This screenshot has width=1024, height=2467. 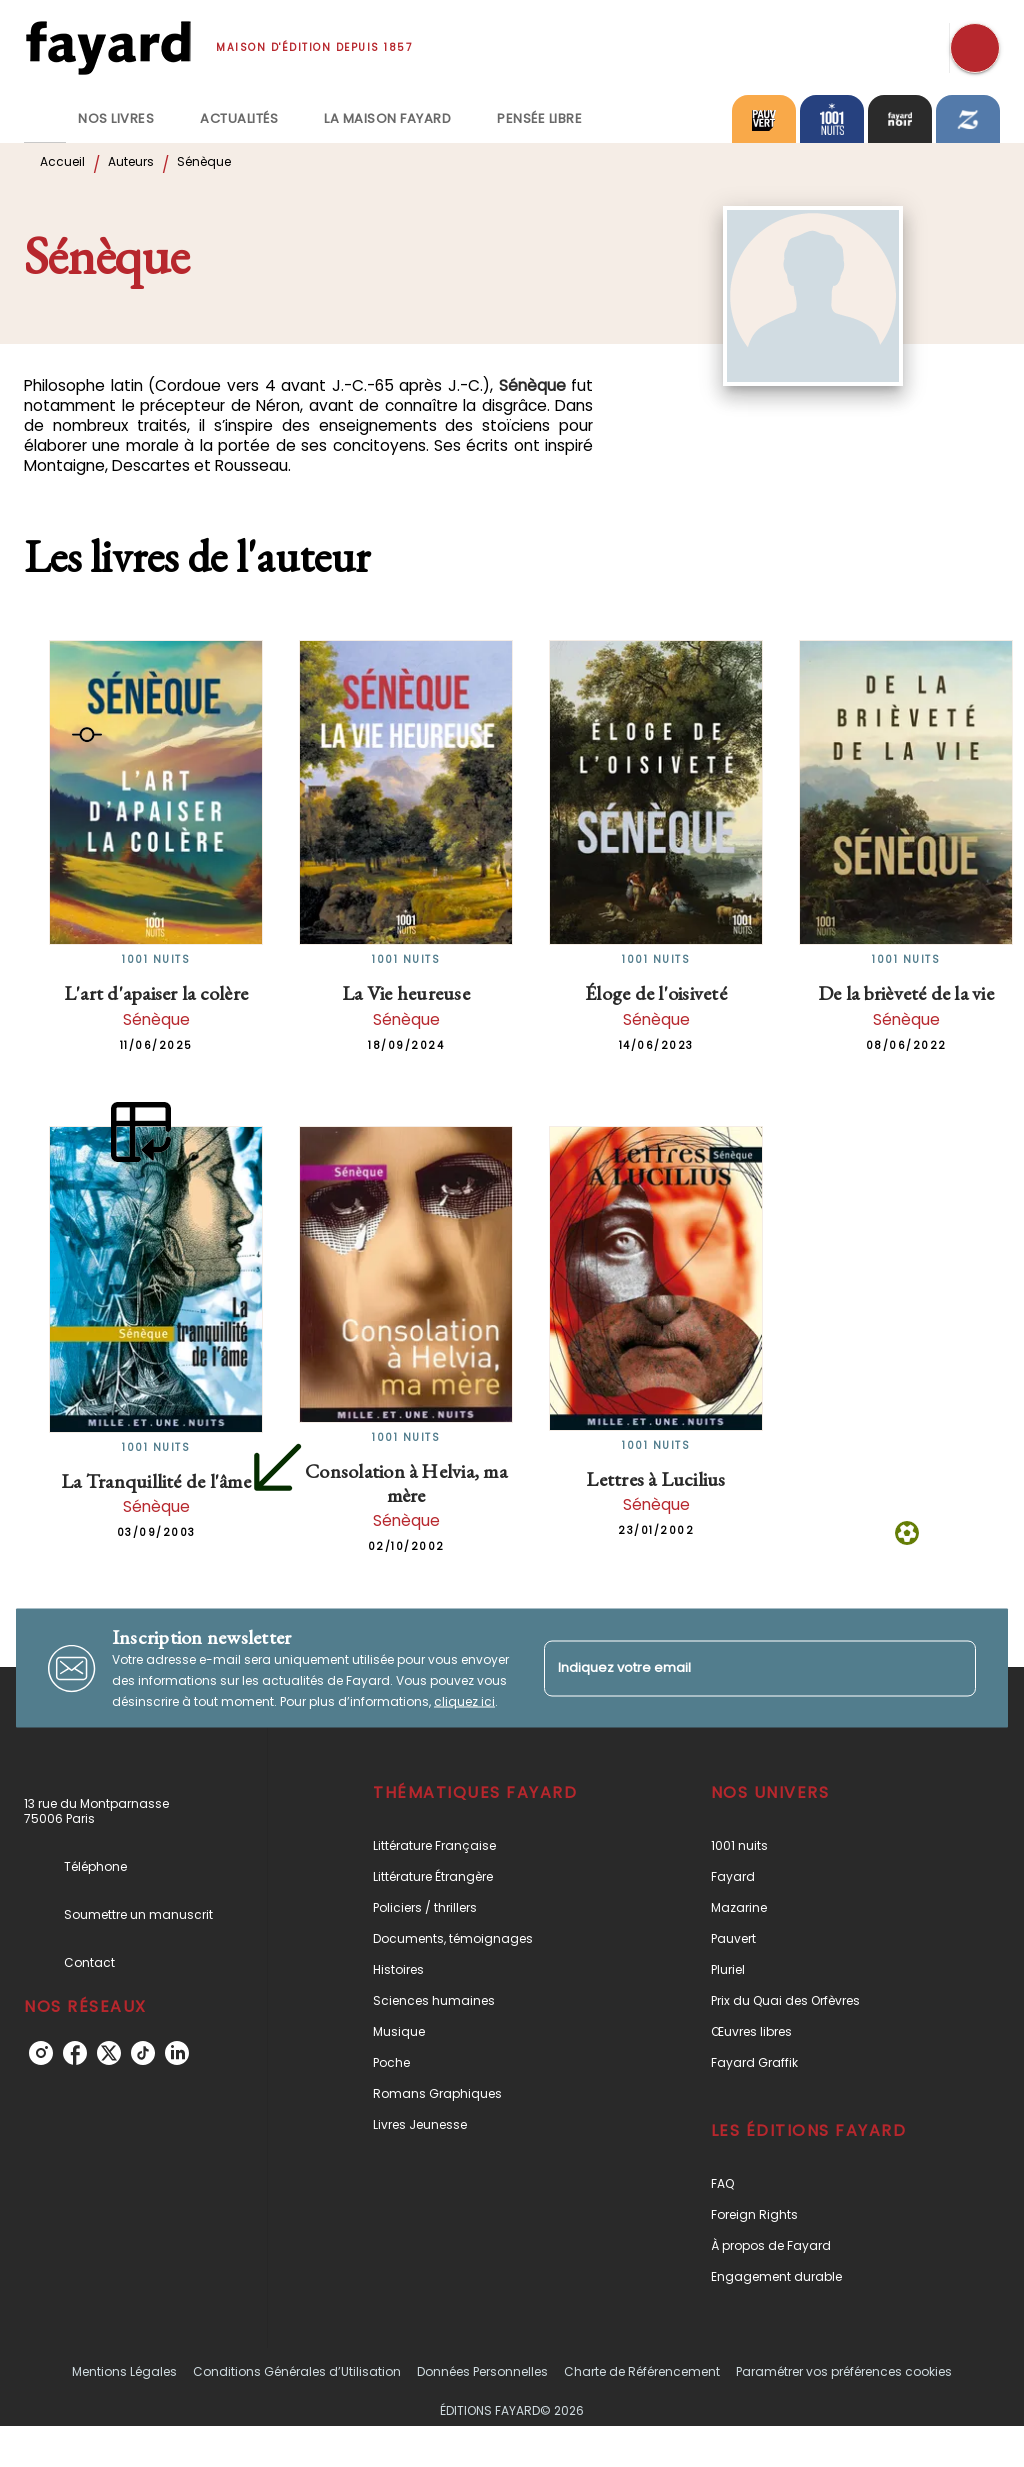 What do you see at coordinates (87, 735) in the screenshot?
I see `view commit details in a repository` at bounding box center [87, 735].